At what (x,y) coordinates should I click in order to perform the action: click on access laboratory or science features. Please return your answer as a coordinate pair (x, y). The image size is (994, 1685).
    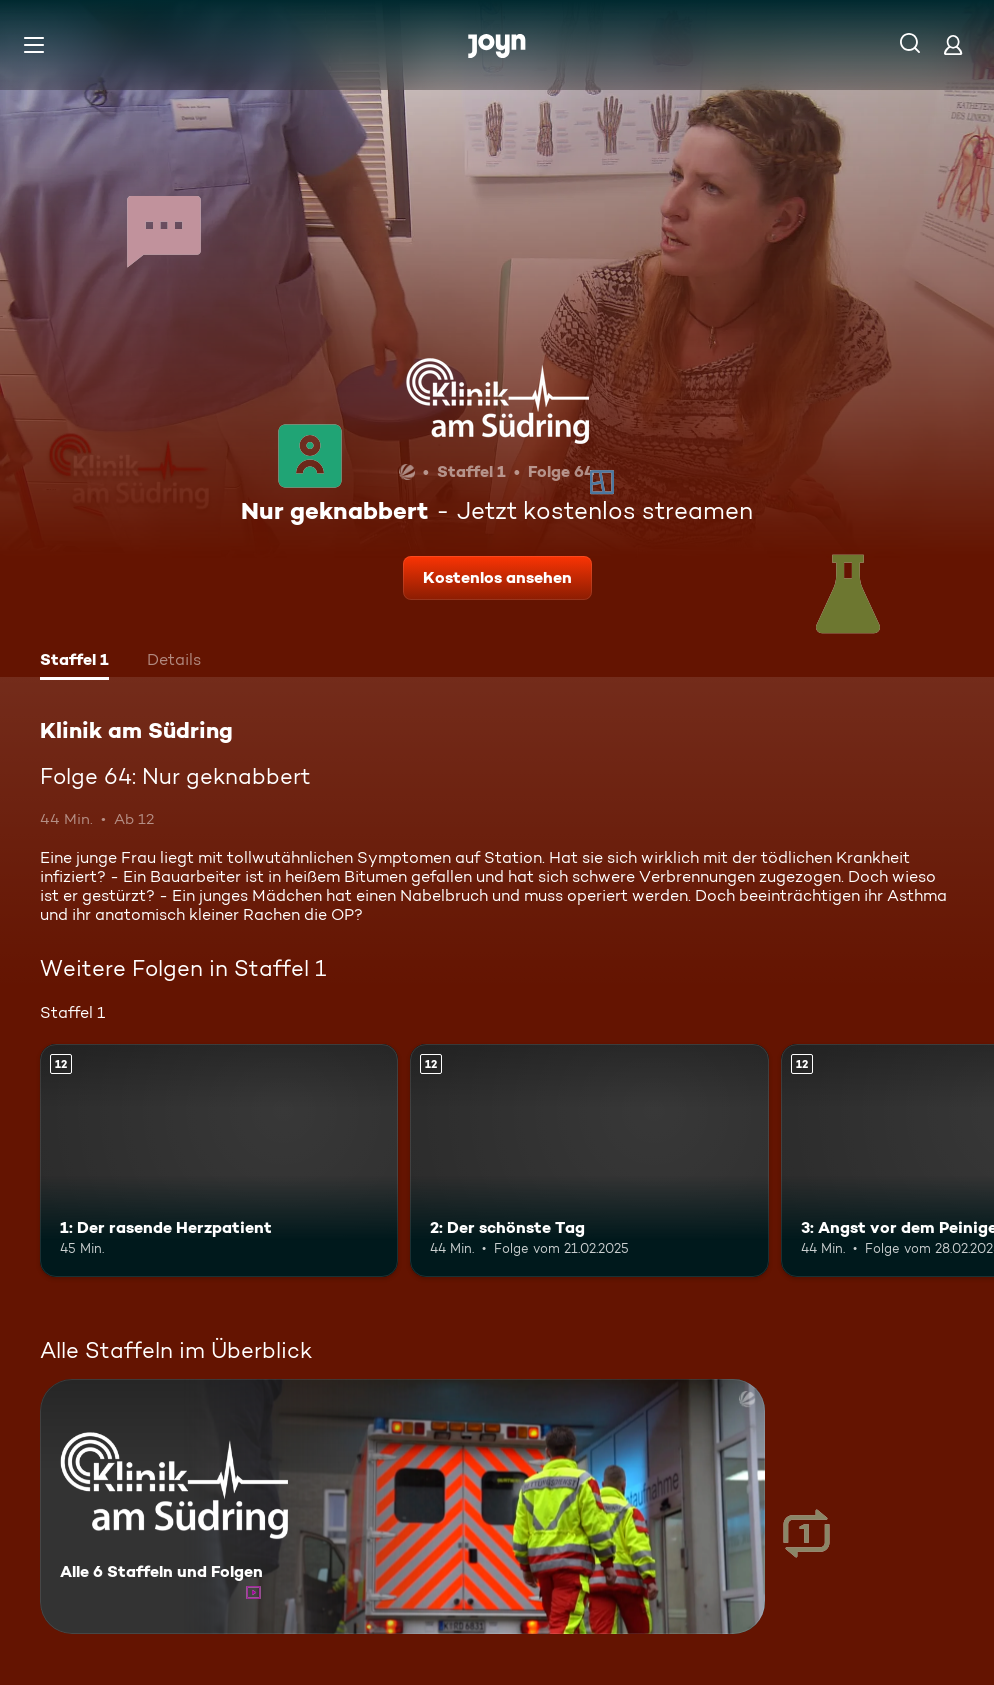
    Looking at the image, I should click on (848, 594).